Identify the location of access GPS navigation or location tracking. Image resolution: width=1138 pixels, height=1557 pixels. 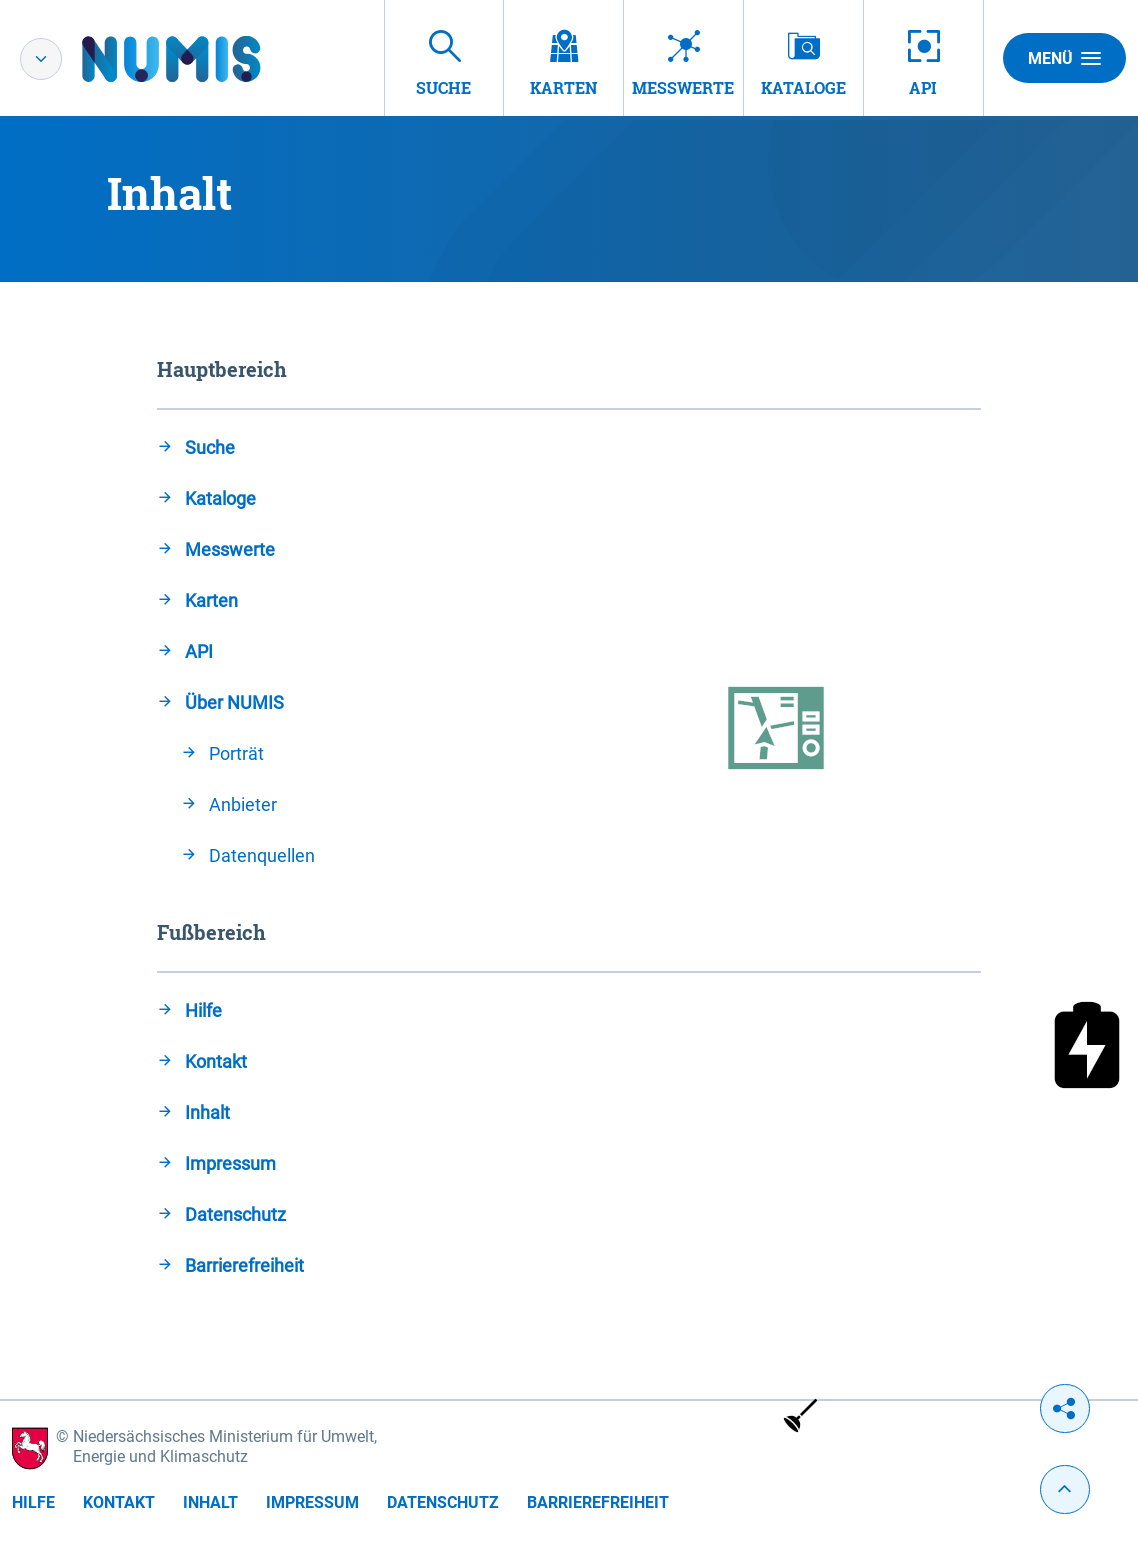
(776, 728).